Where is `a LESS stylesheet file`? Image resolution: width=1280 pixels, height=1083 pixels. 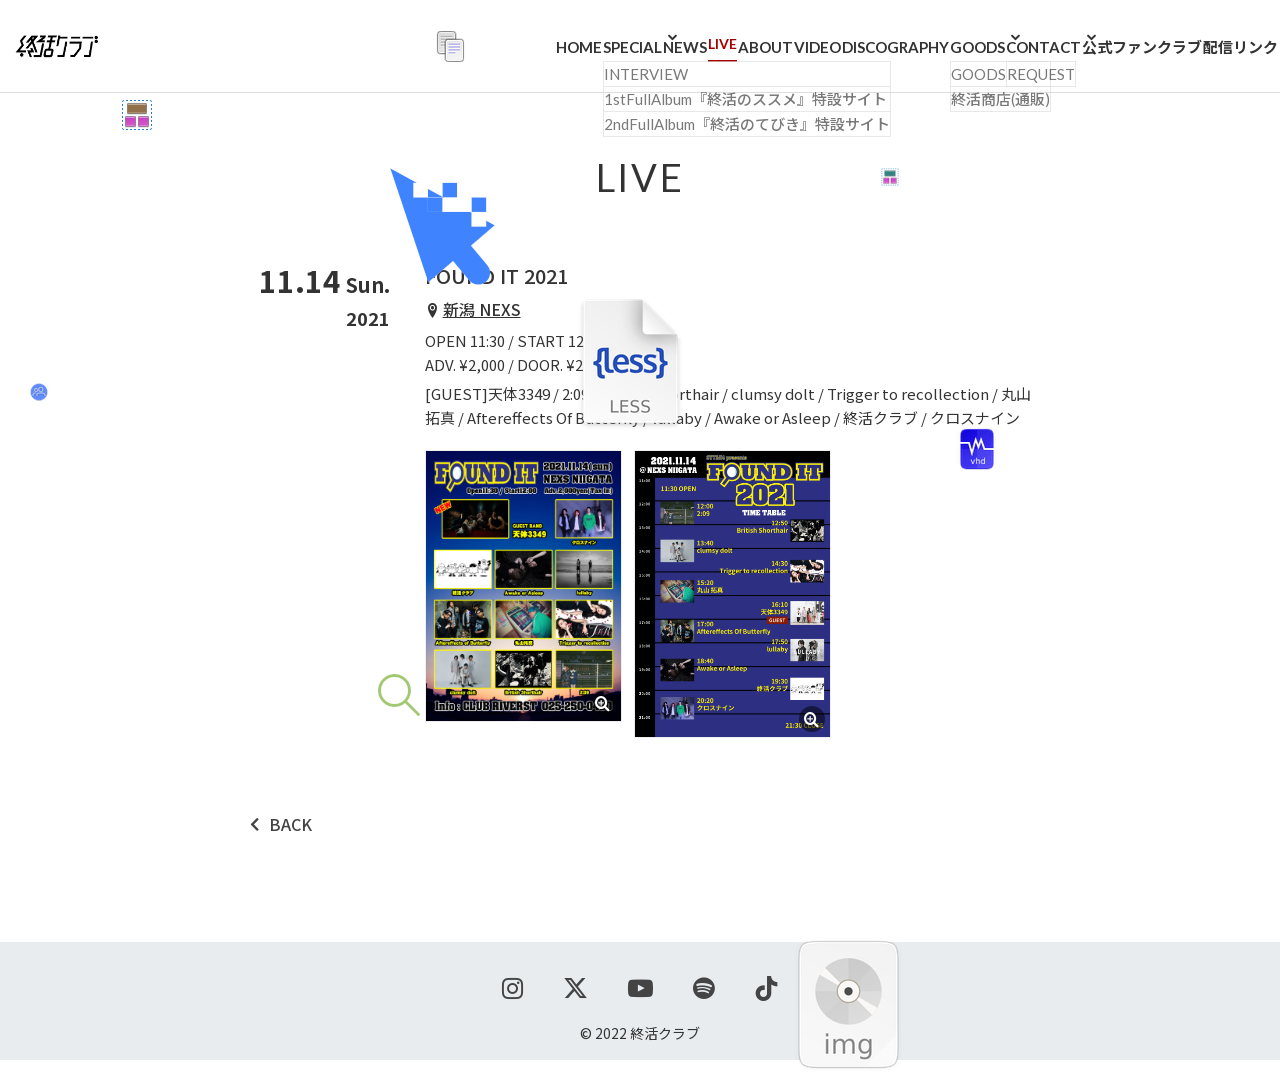
a LESS stylesheet file is located at coordinates (630, 363).